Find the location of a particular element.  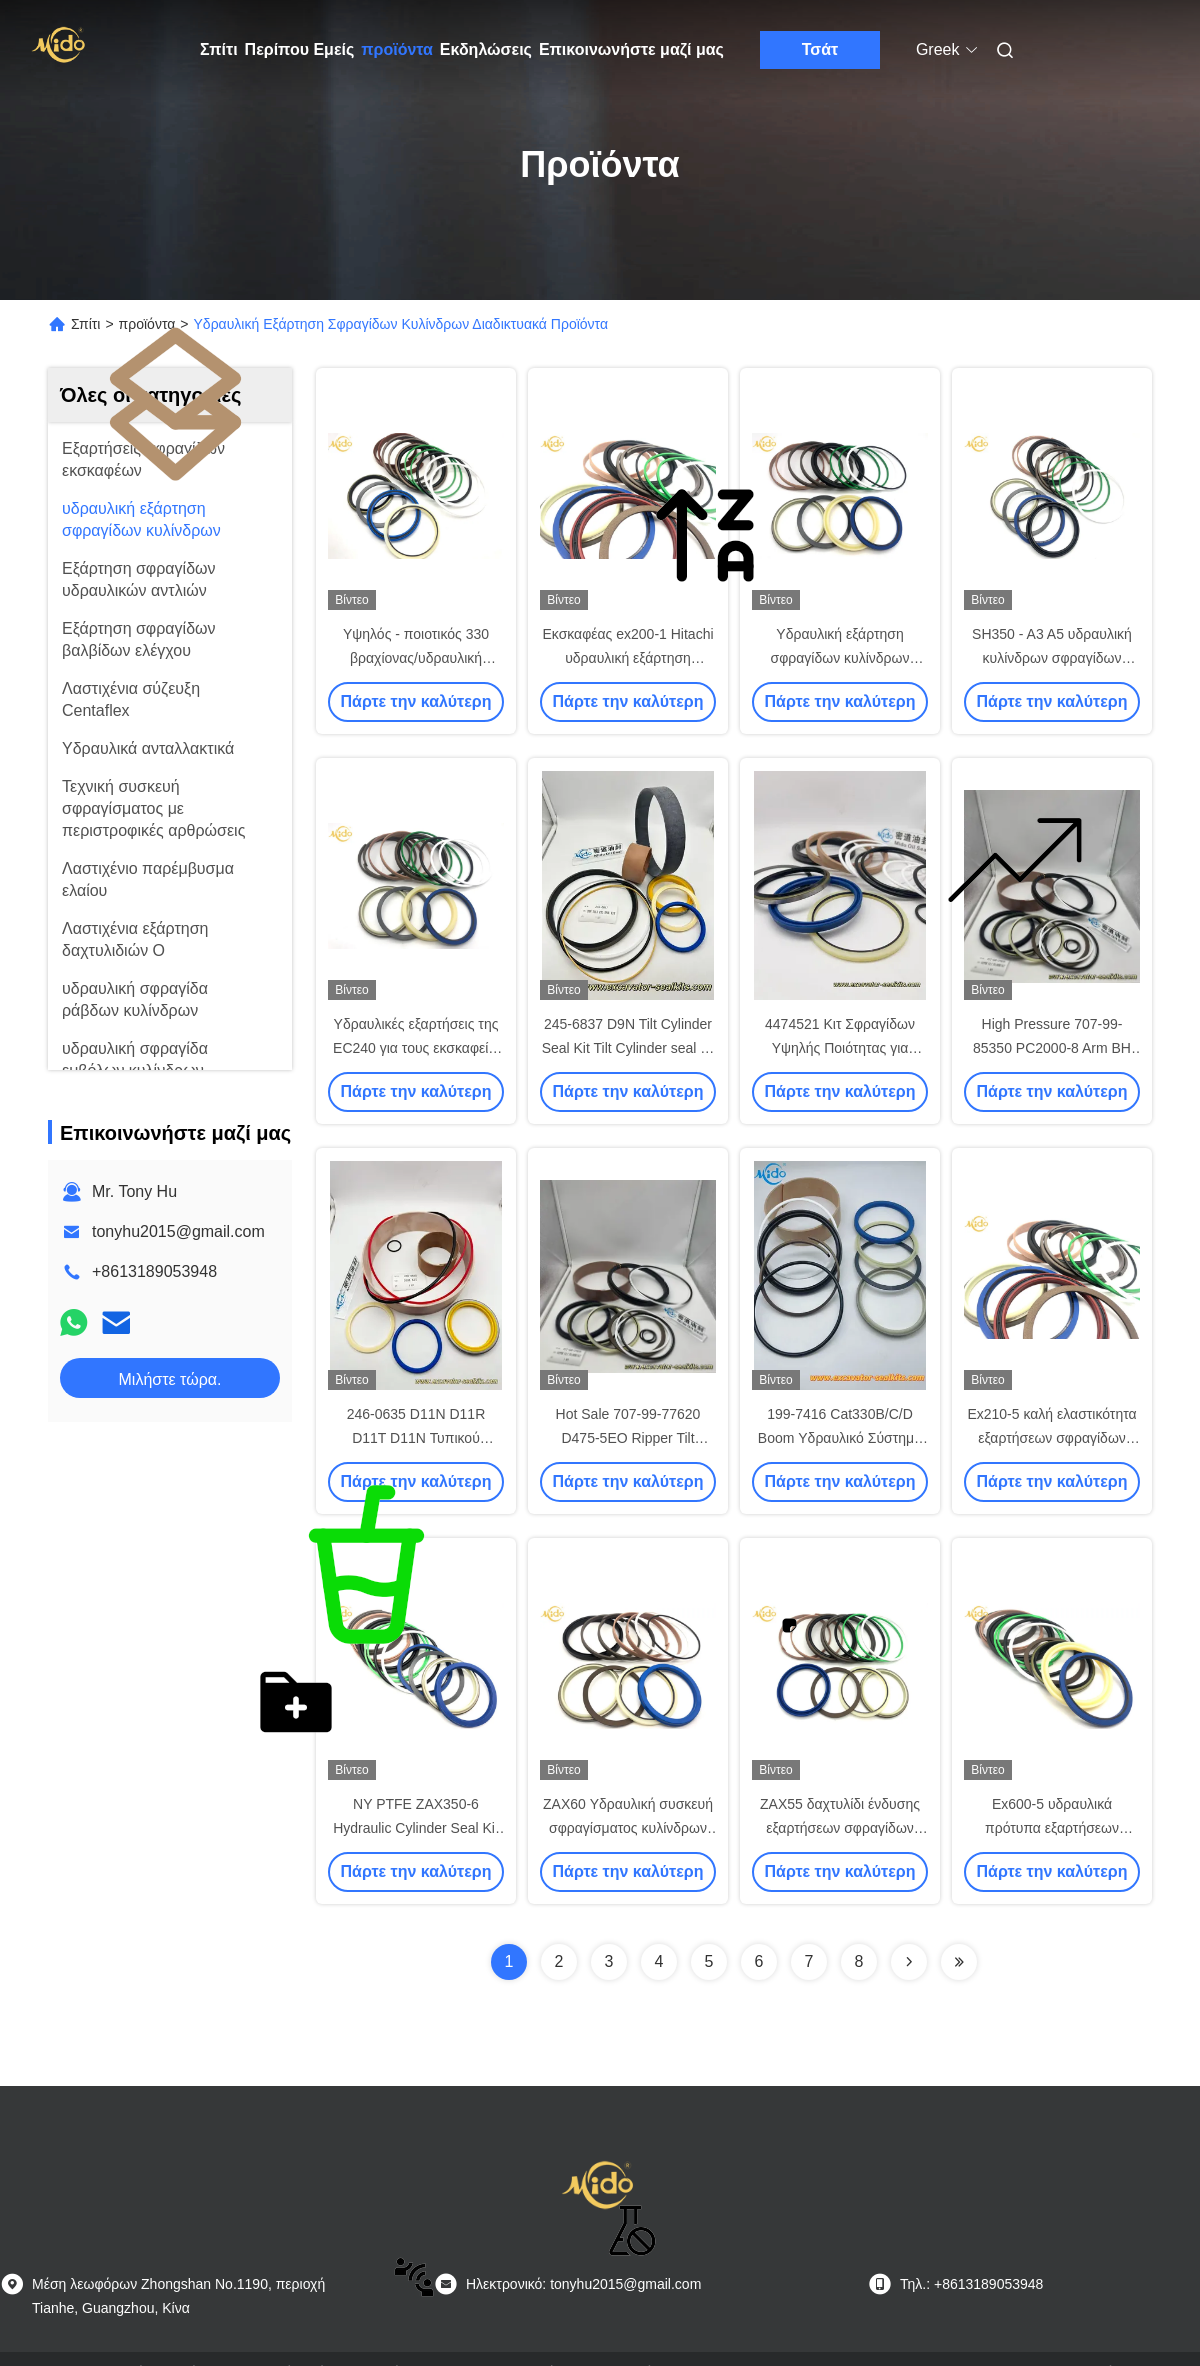

create a new folder is located at coordinates (296, 1702).